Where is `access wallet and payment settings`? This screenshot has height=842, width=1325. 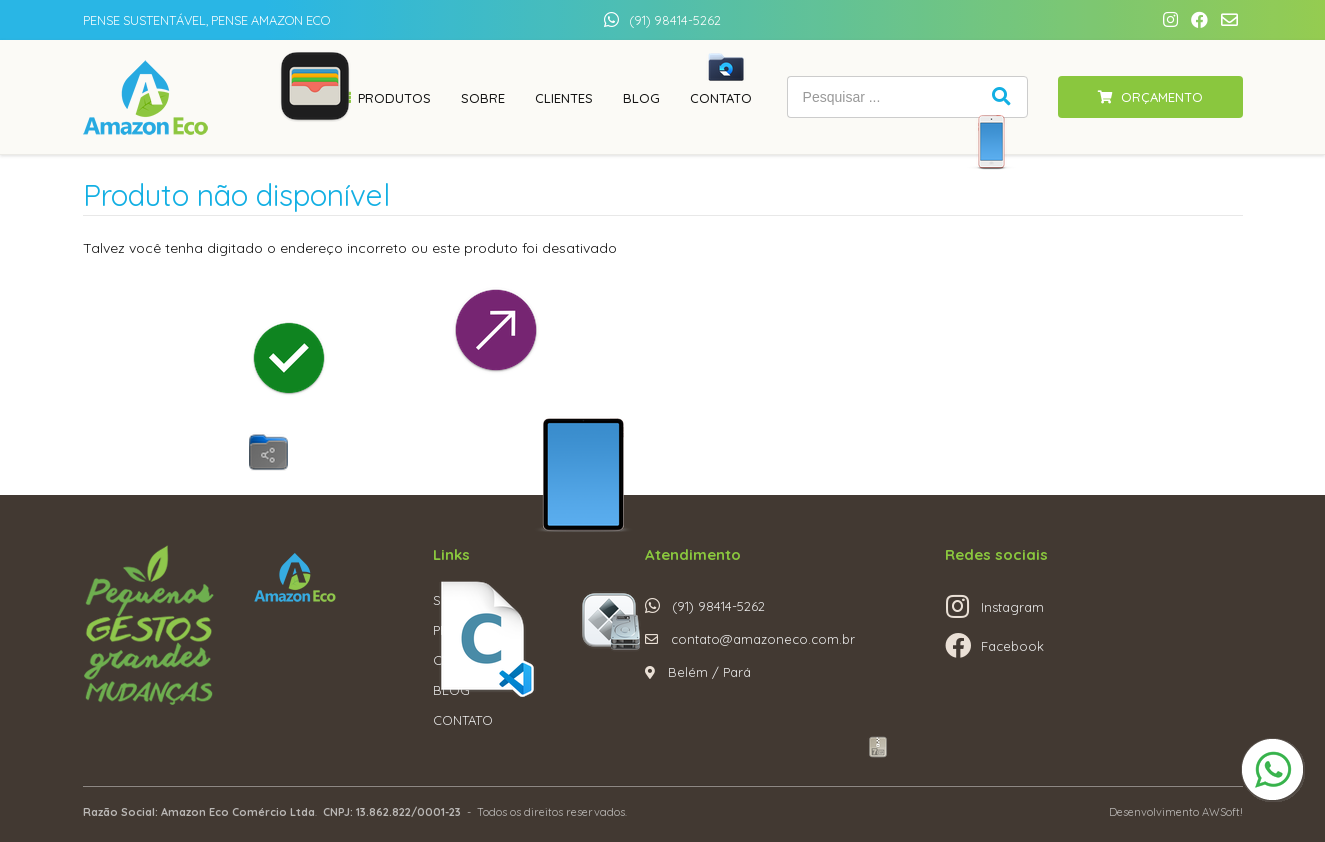
access wallet and payment settings is located at coordinates (315, 86).